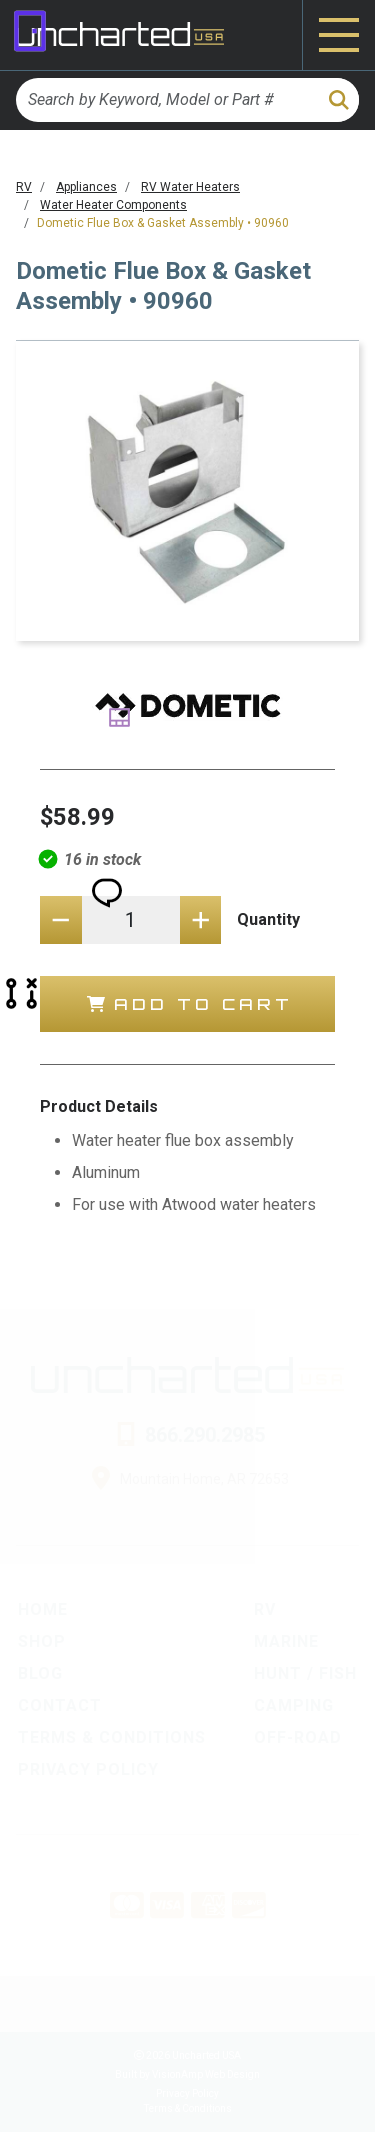 The height and width of the screenshot is (2132, 375). I want to click on exit or log out of the application, so click(30, 31).